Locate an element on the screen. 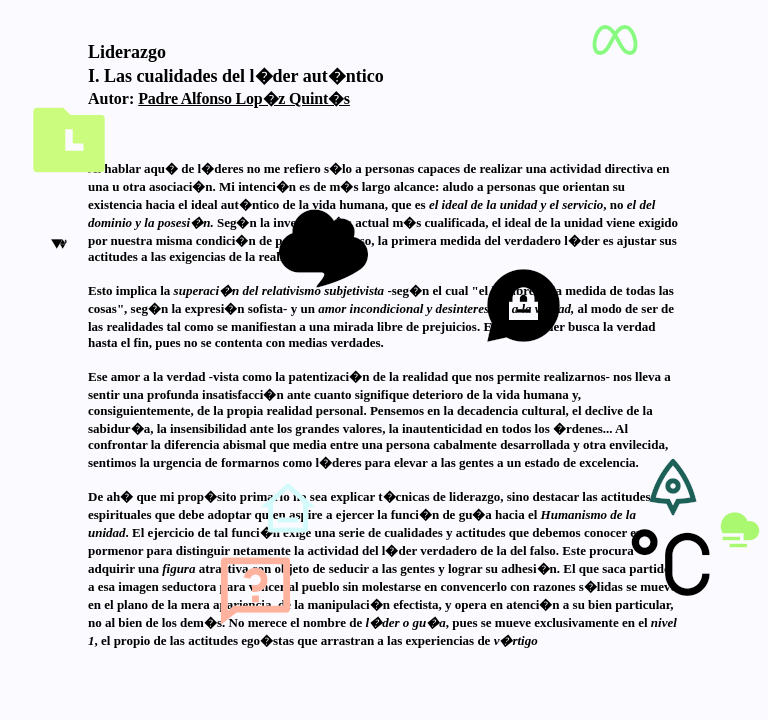 This screenshot has width=768, height=720. open a questionnaire or survey is located at coordinates (255, 588).